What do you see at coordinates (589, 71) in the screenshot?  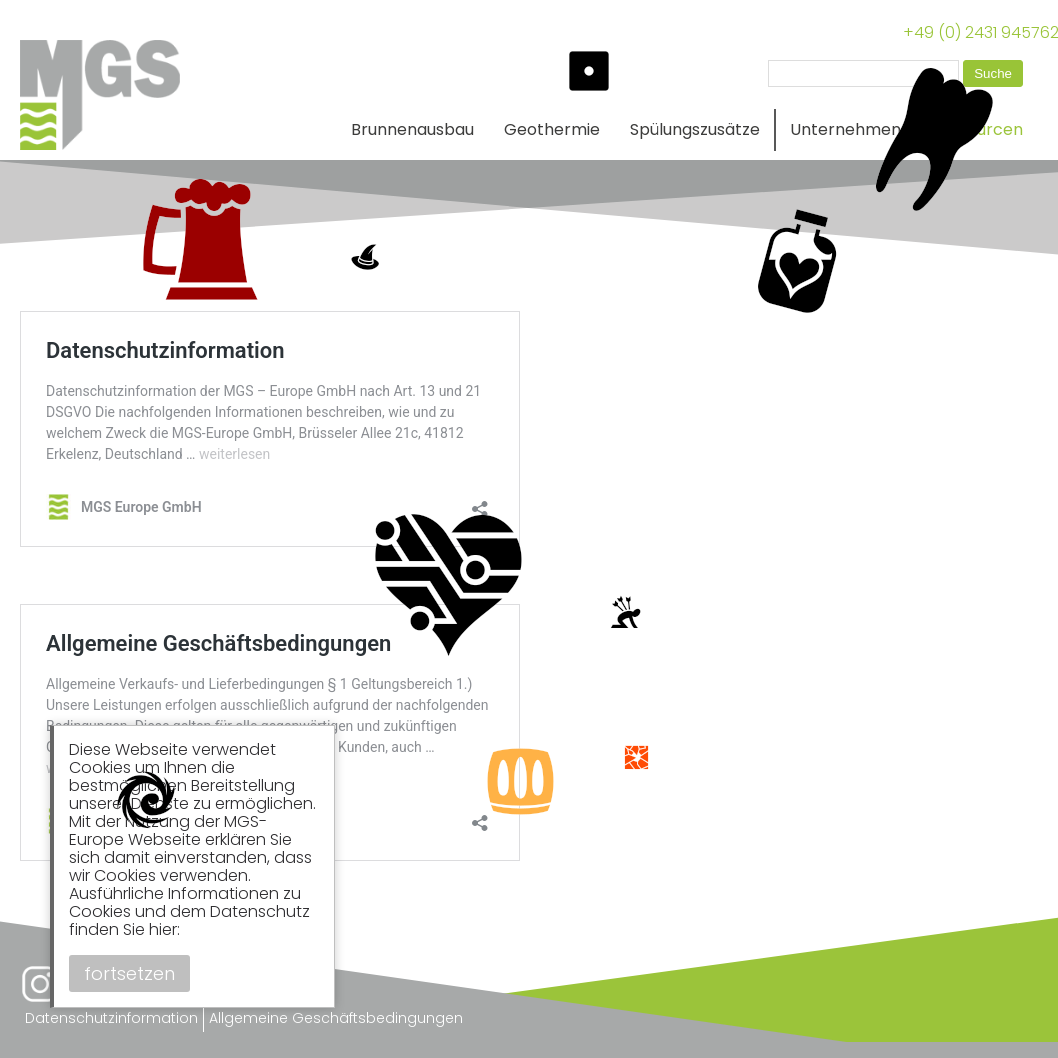 I see `roll the dice` at bounding box center [589, 71].